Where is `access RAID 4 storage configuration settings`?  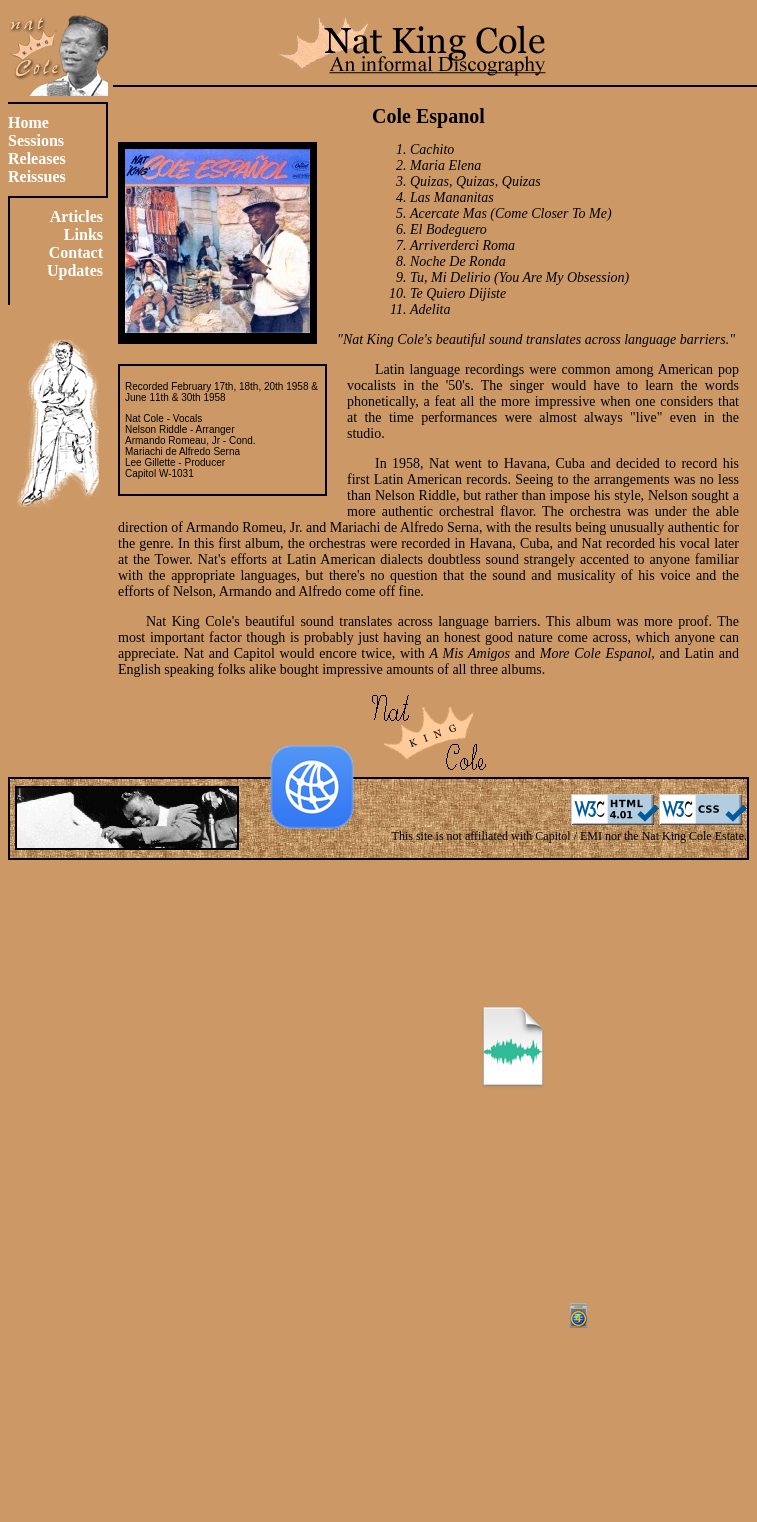 access RAID 4 storage configuration settings is located at coordinates (578, 1315).